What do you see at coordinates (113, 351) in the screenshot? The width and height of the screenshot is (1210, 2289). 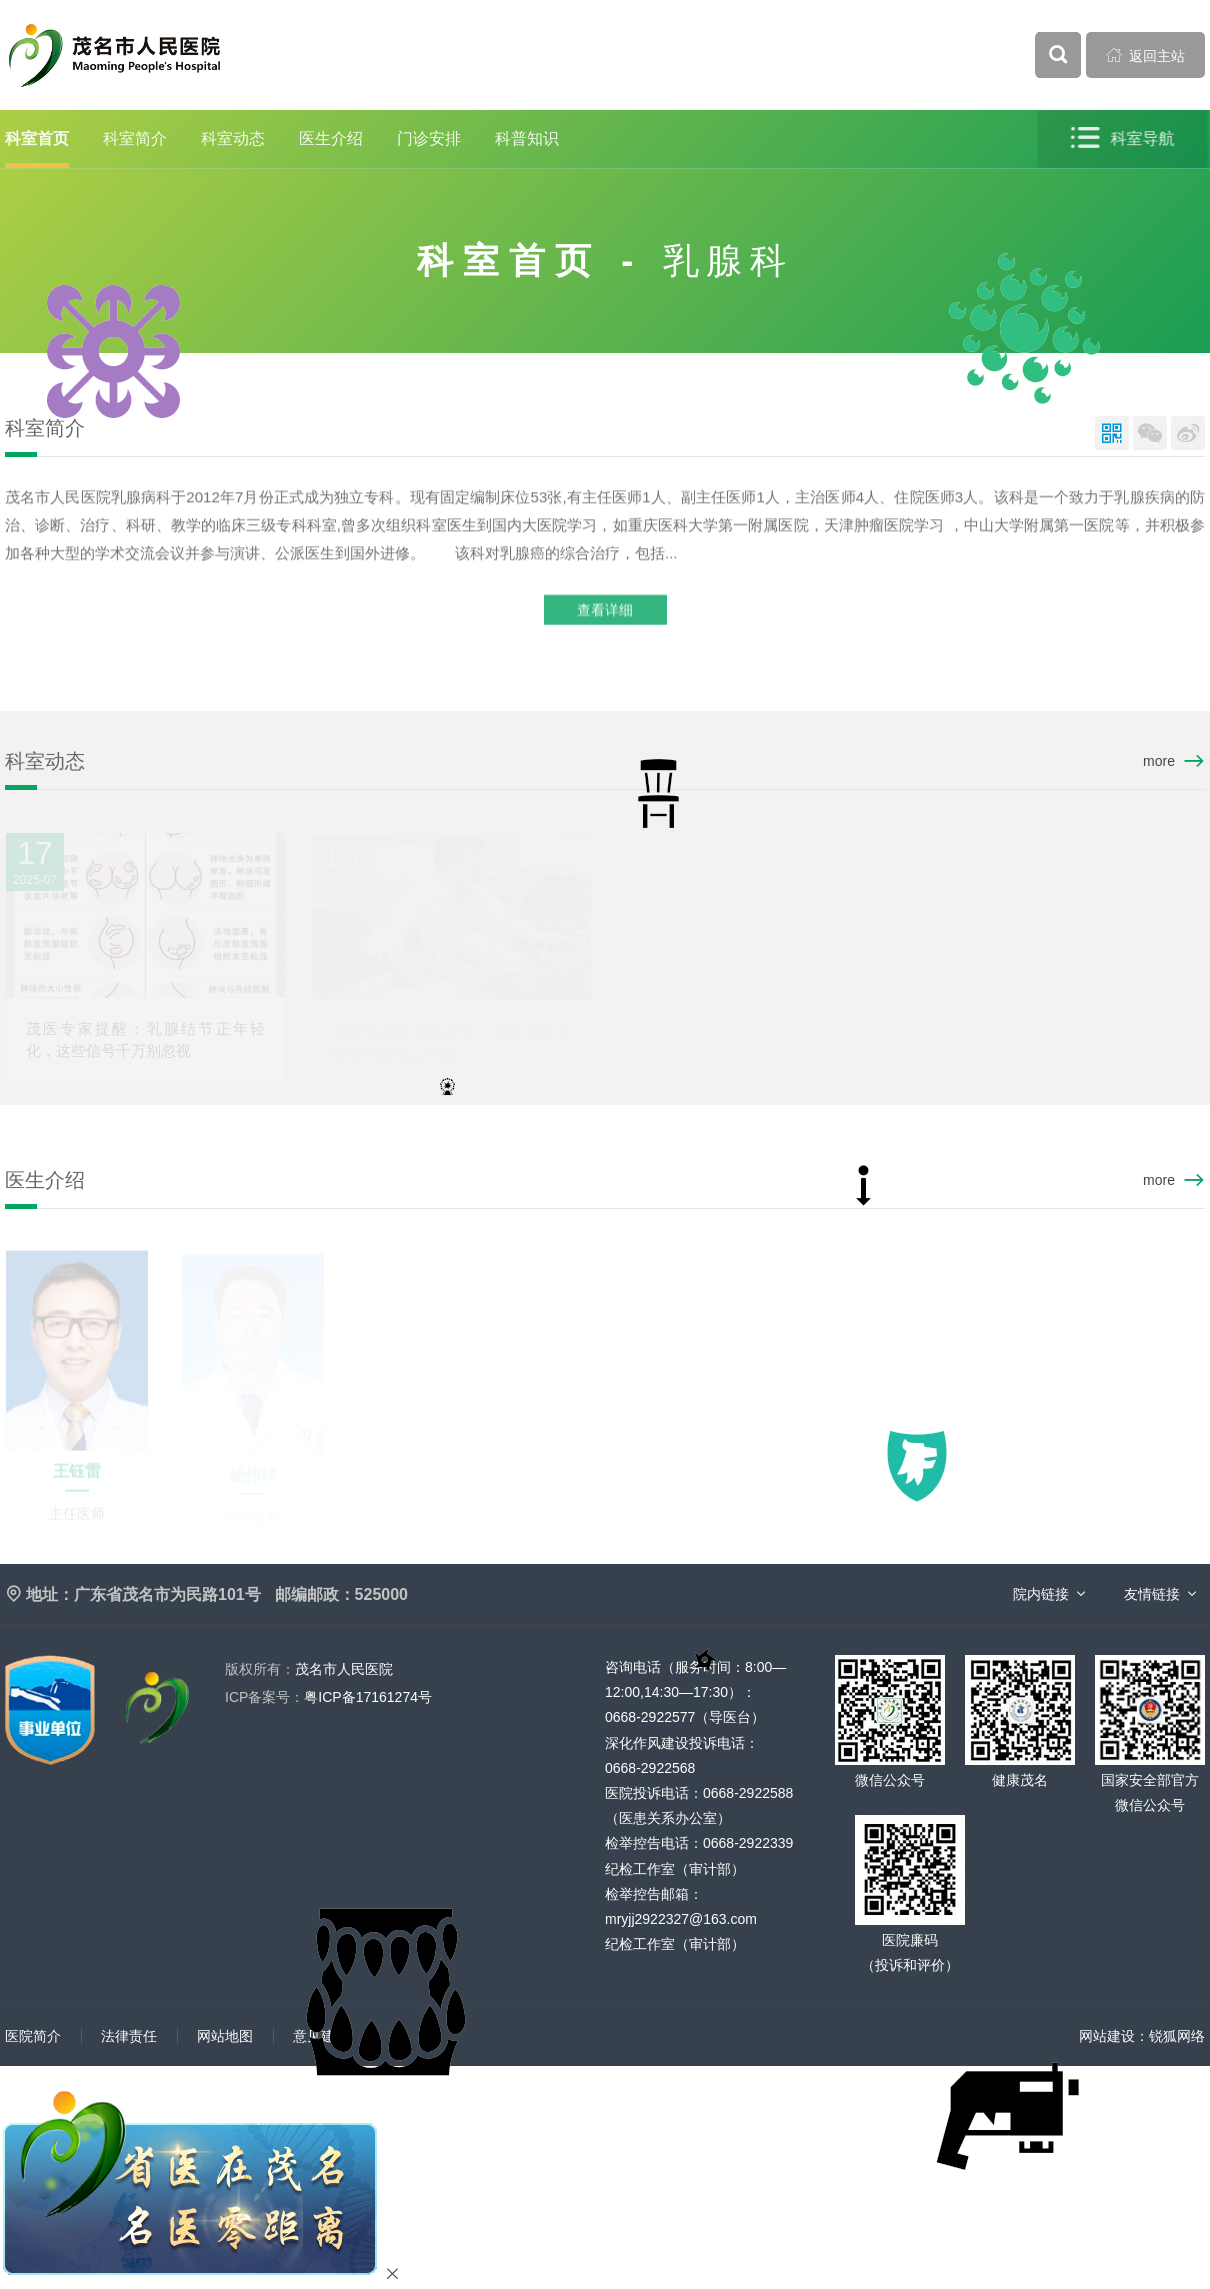 I see `expand or distribute content in all directions` at bounding box center [113, 351].